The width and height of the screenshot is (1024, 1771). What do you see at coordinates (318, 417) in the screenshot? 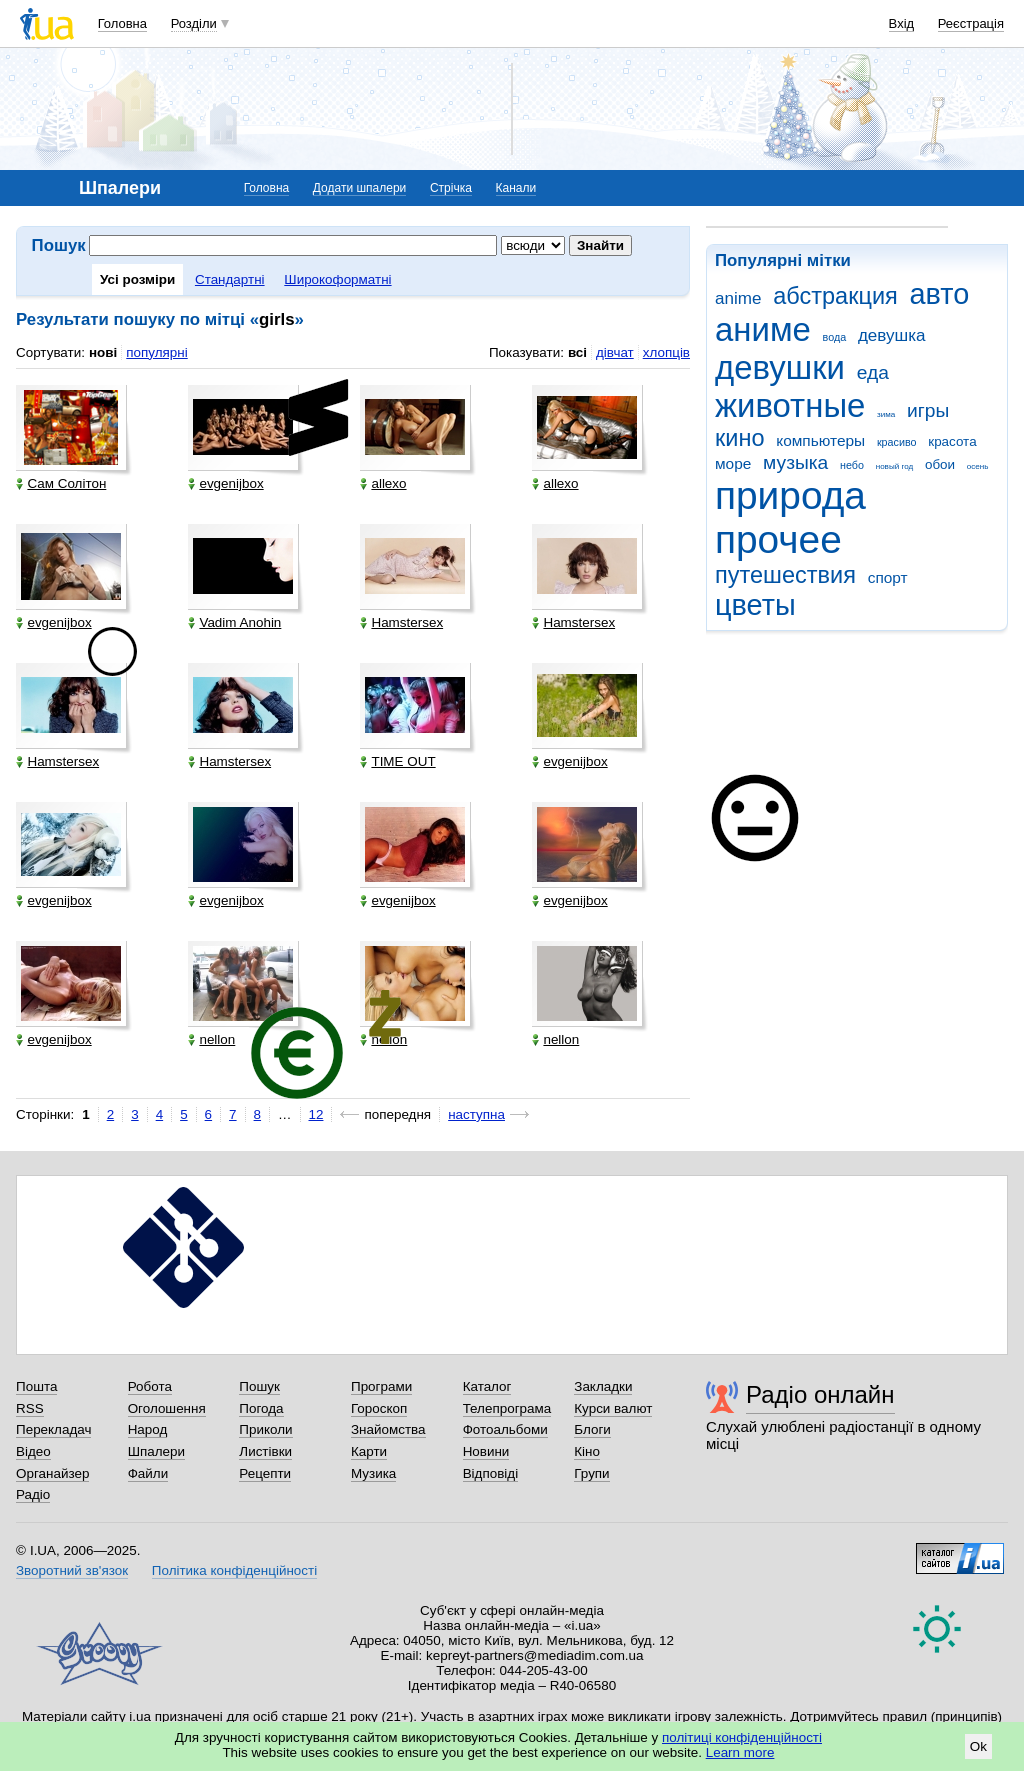
I see `open sublime text editor` at bounding box center [318, 417].